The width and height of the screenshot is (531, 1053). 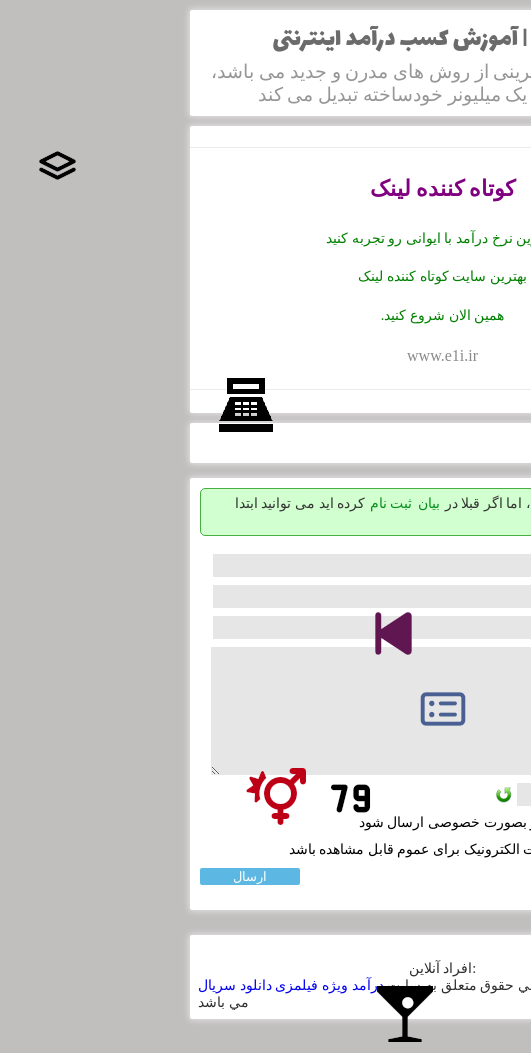 What do you see at coordinates (276, 798) in the screenshot?
I see `indicates gender-based violence awareness or resources` at bounding box center [276, 798].